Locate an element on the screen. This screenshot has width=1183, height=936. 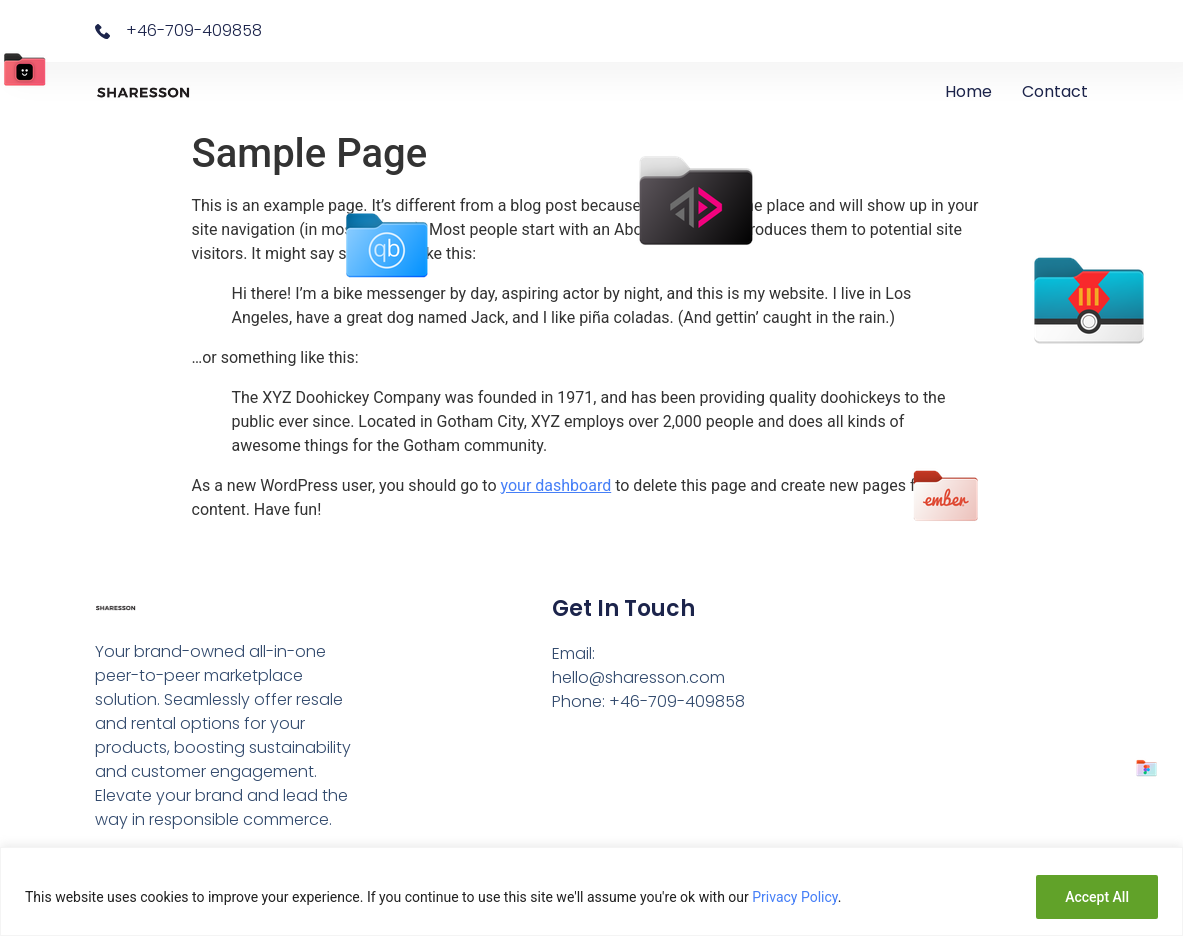
open ember.js project folder is located at coordinates (945, 497).